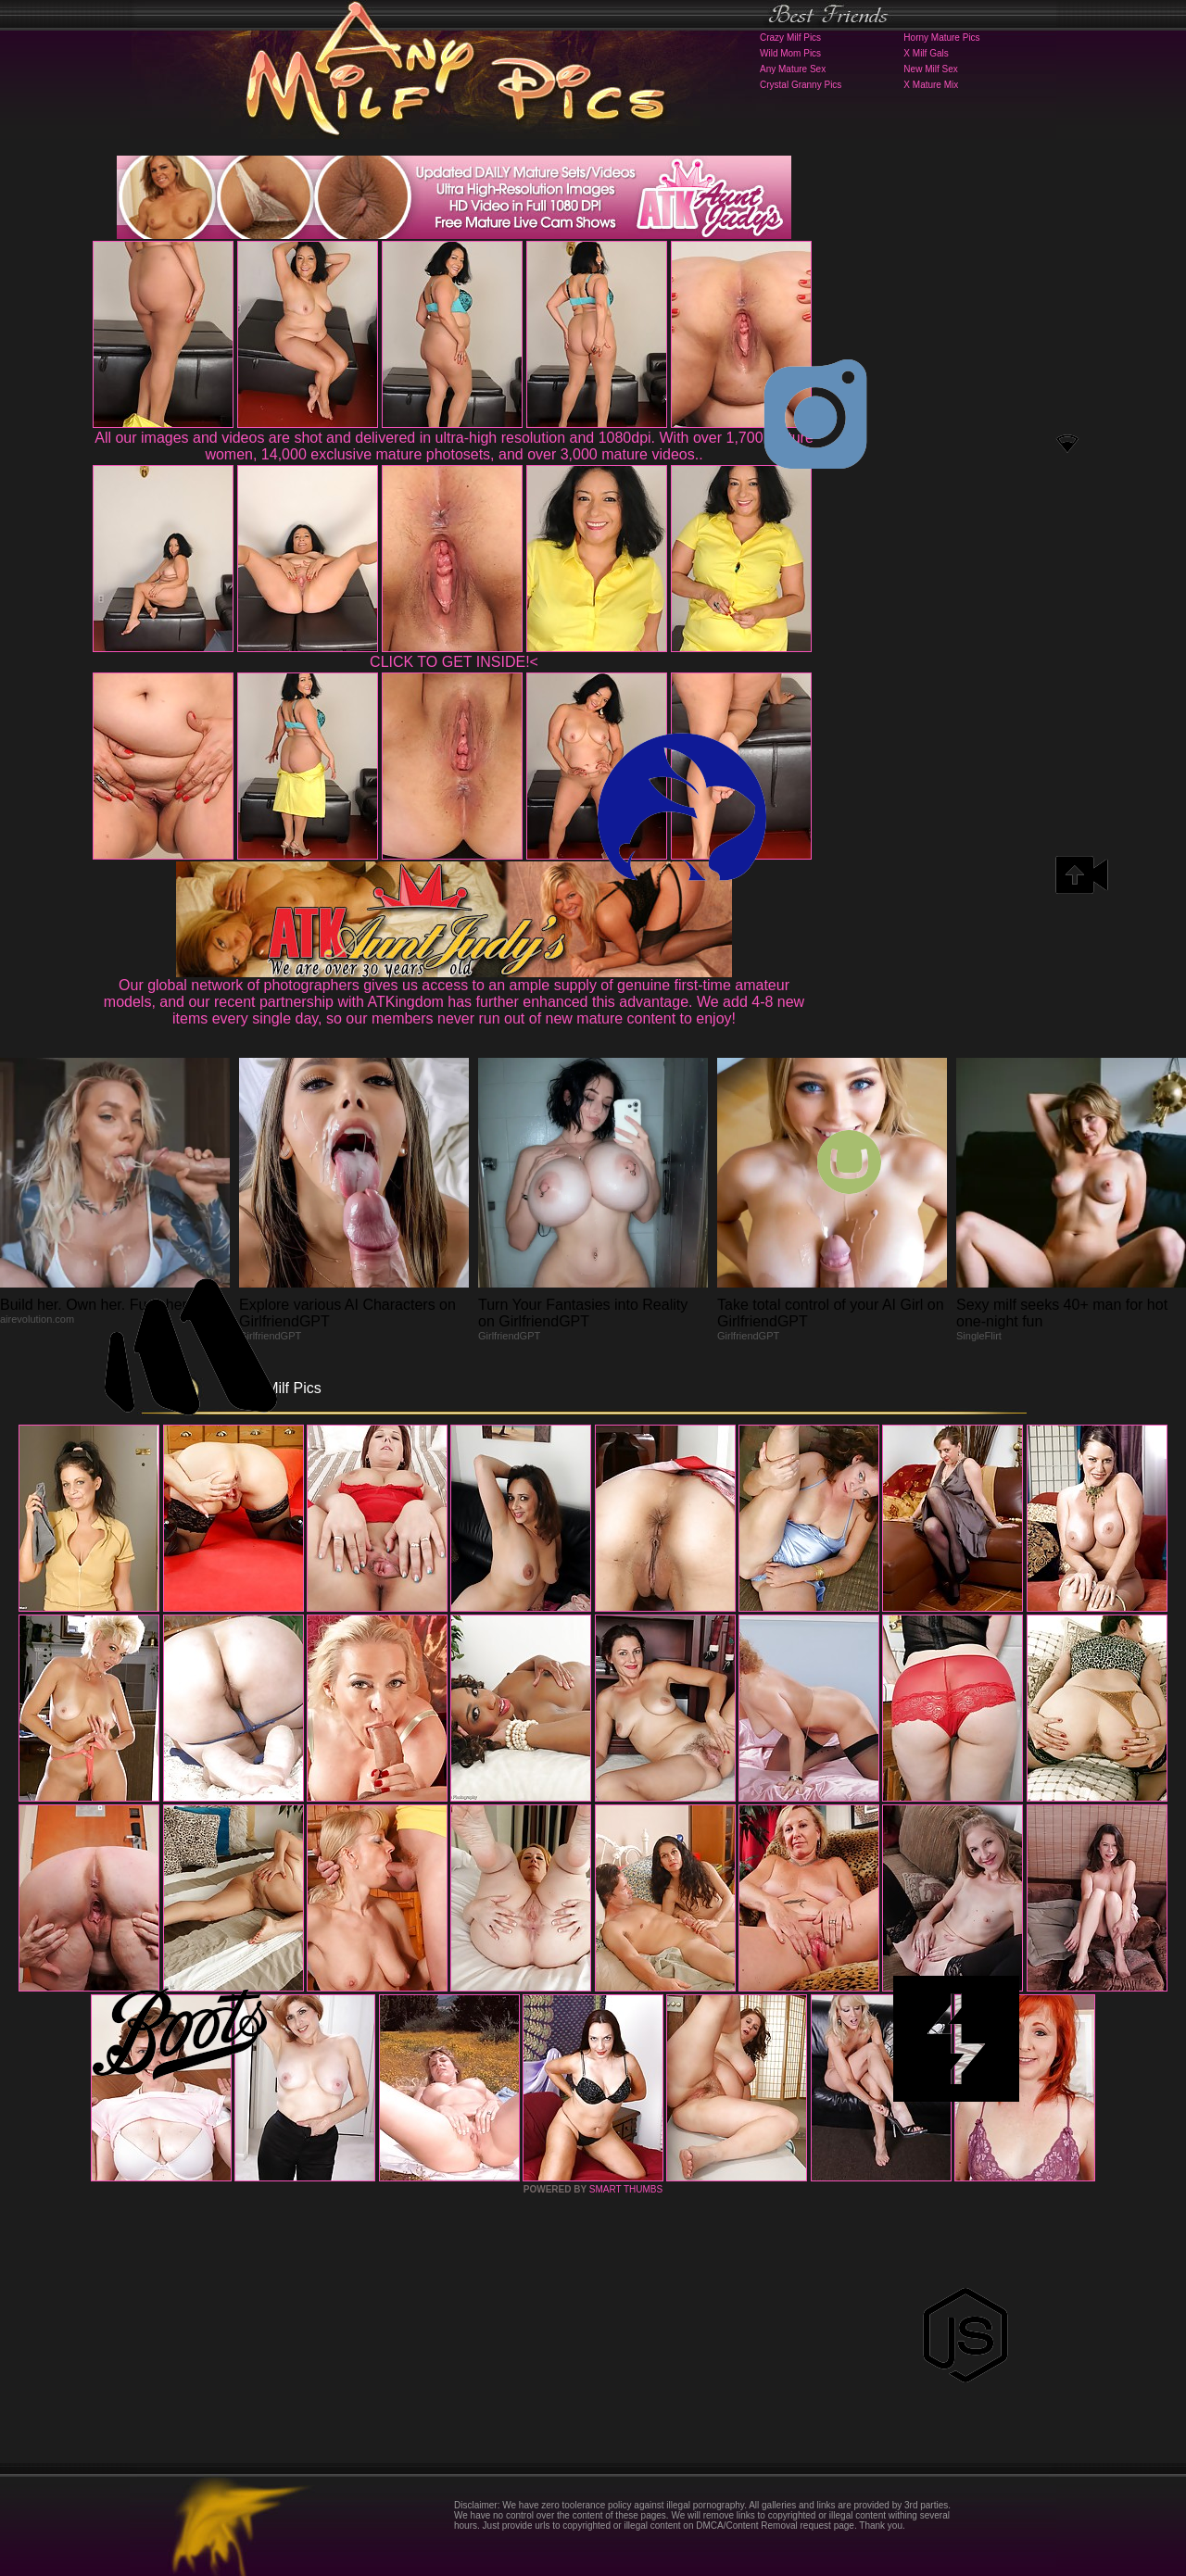  Describe the element at coordinates (965, 2335) in the screenshot. I see `Node.js runtime environment logo` at that location.